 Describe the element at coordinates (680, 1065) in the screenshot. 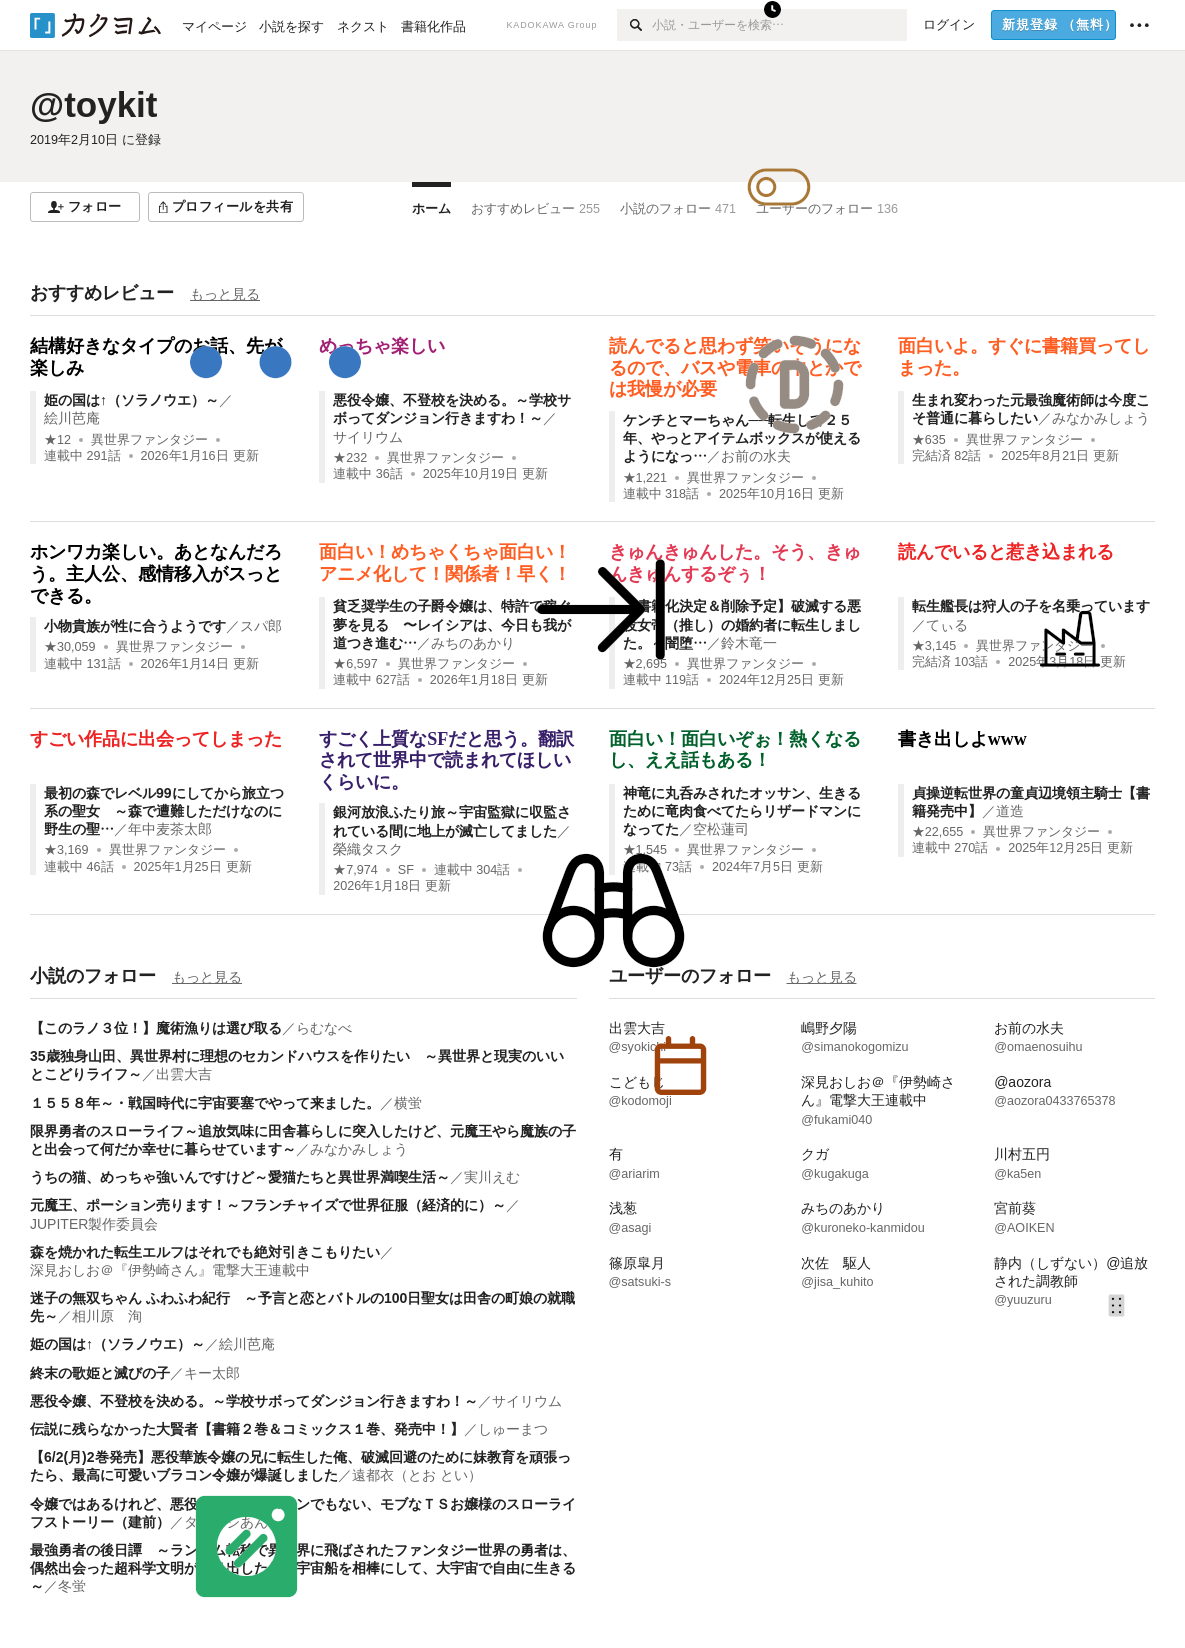

I see `view calendar or scheduled events` at that location.